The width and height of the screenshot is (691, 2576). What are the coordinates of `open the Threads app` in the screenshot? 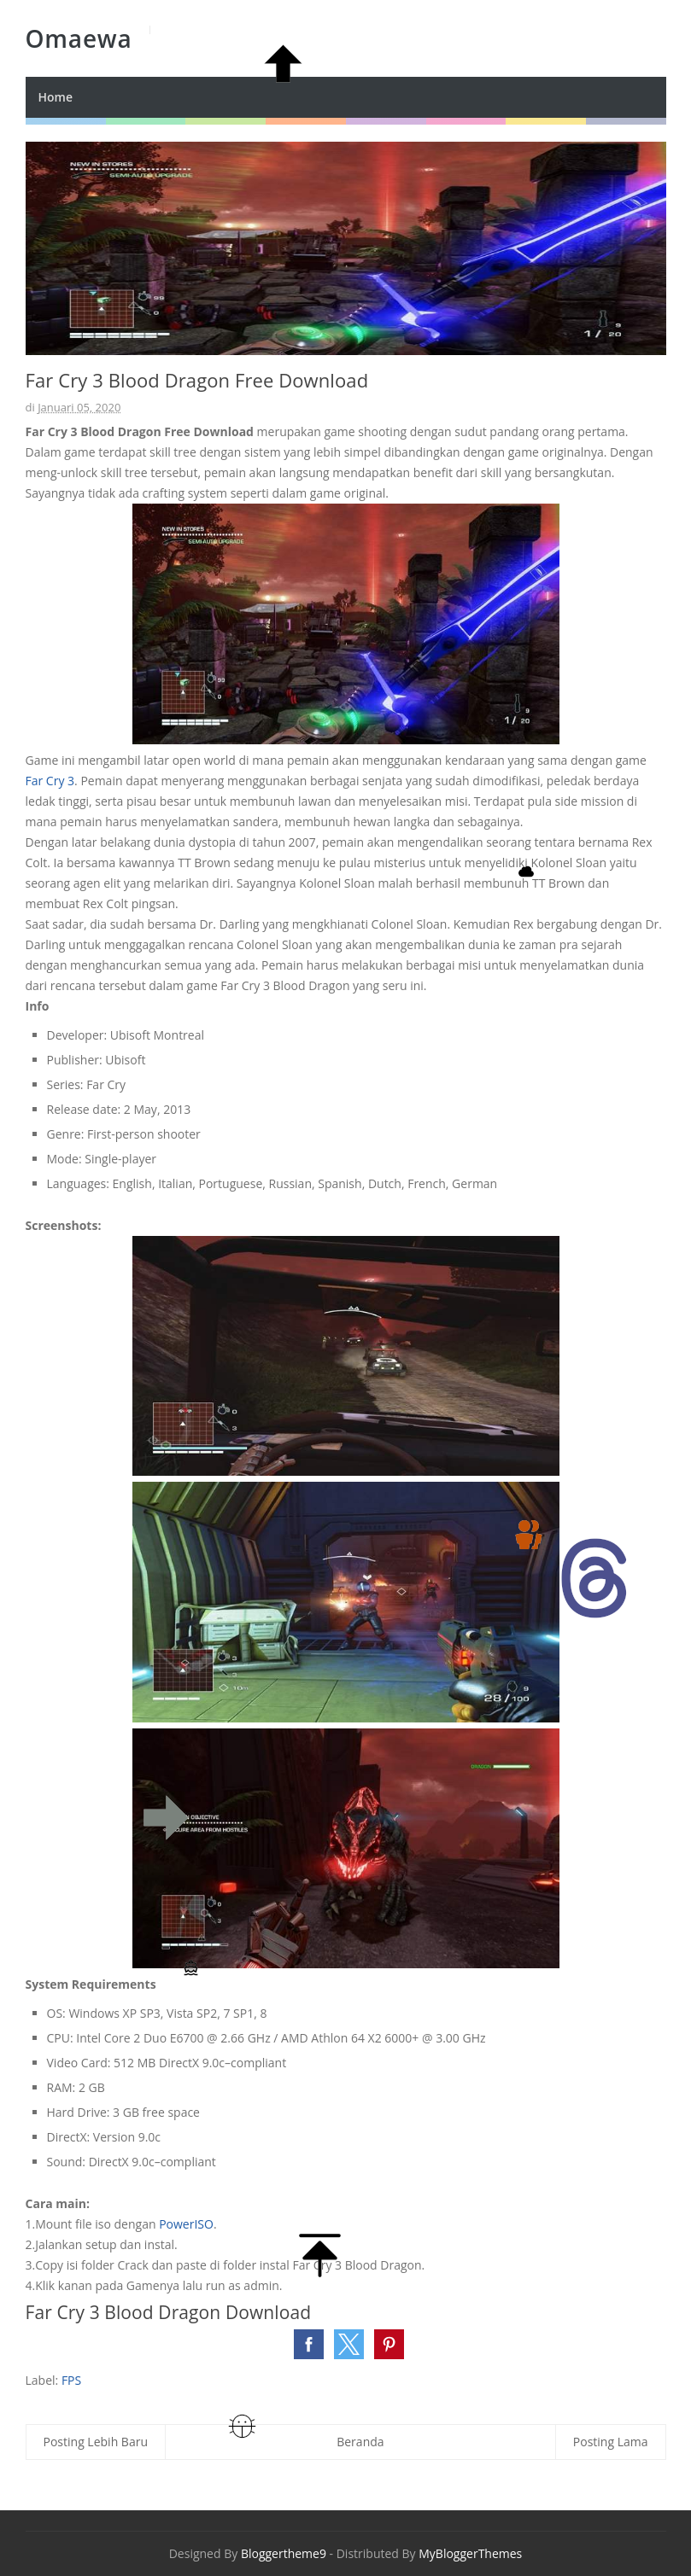 It's located at (595, 1578).